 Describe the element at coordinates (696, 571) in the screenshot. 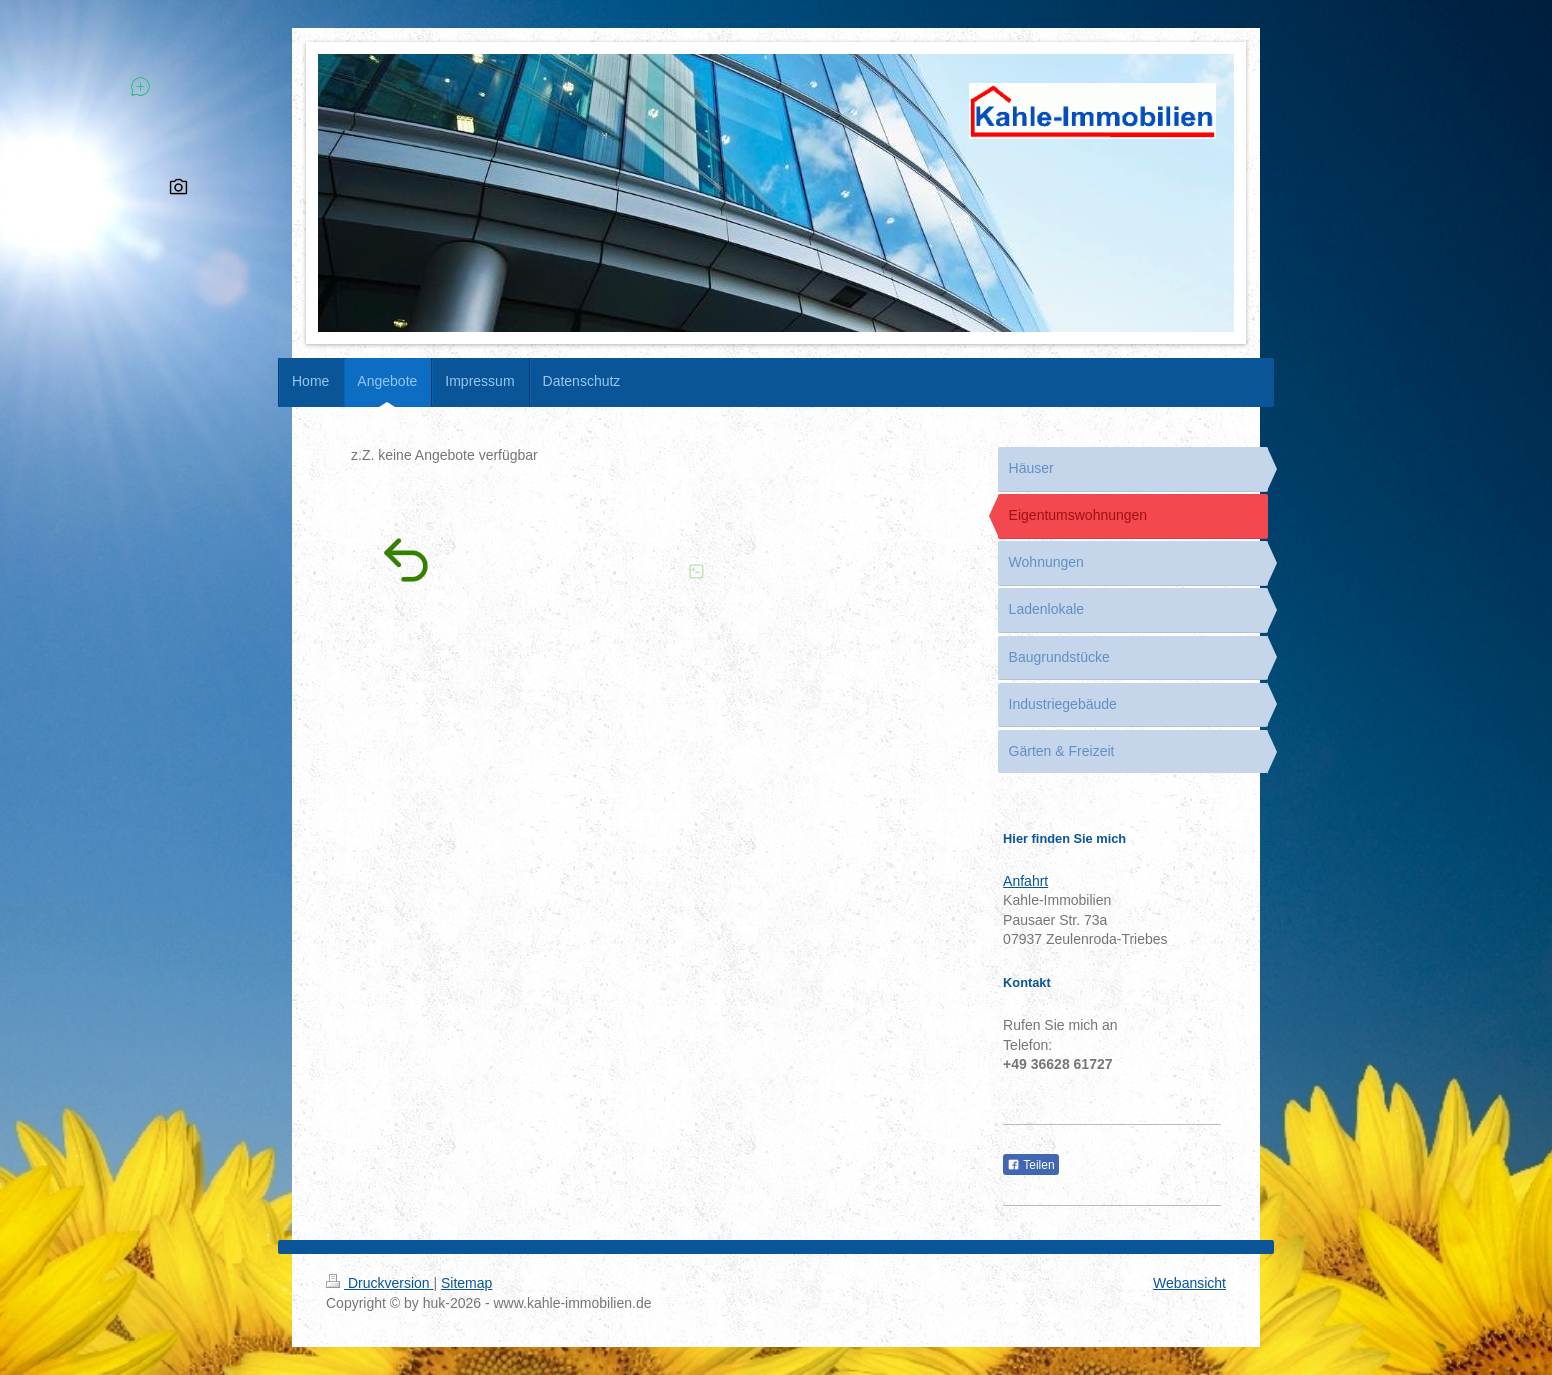

I see `open terminal or command line interface` at that location.